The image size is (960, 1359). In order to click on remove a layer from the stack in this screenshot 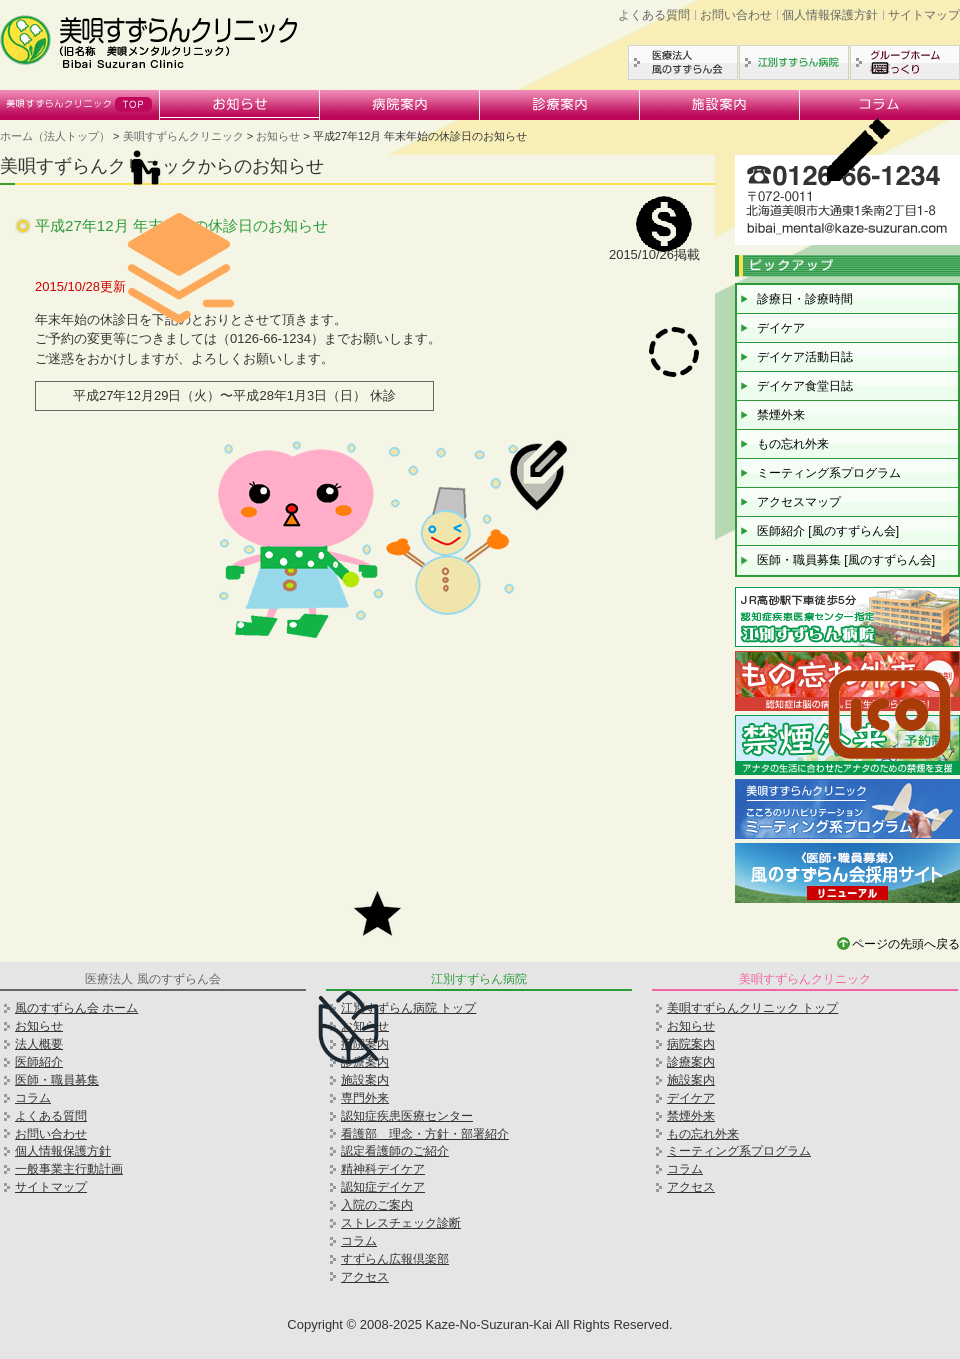, I will do `click(179, 268)`.